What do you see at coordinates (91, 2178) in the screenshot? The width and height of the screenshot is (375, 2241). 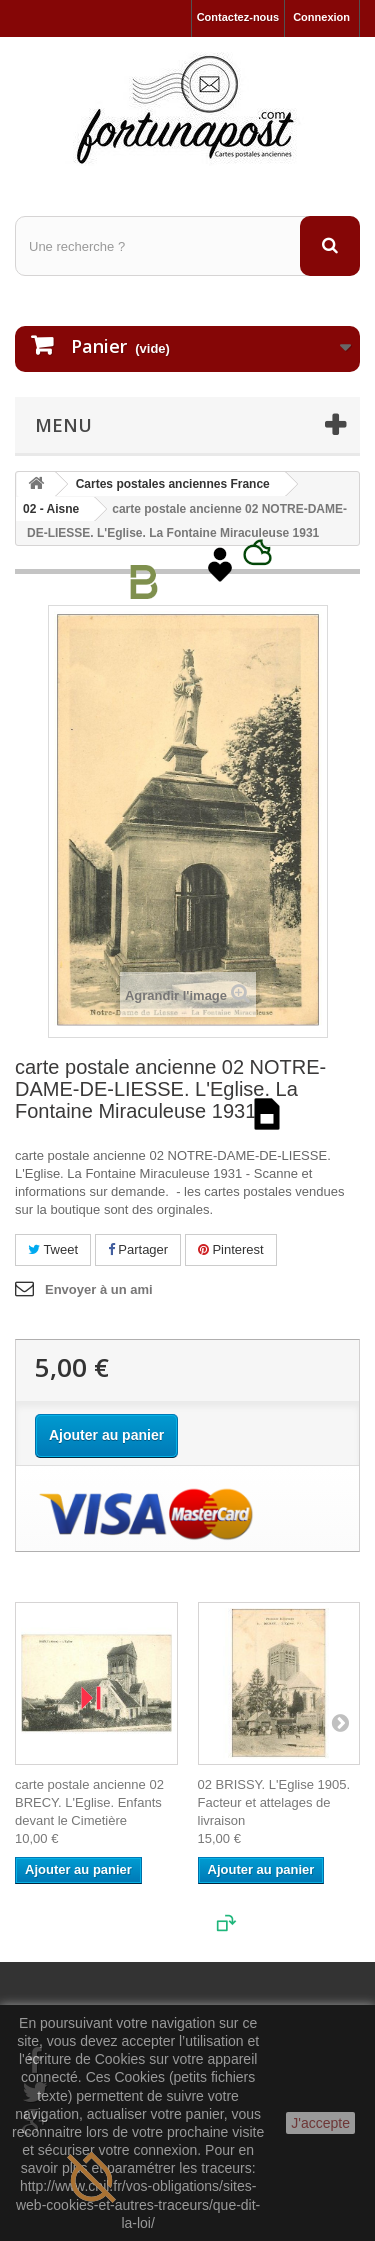 I see `disable blur effect` at bounding box center [91, 2178].